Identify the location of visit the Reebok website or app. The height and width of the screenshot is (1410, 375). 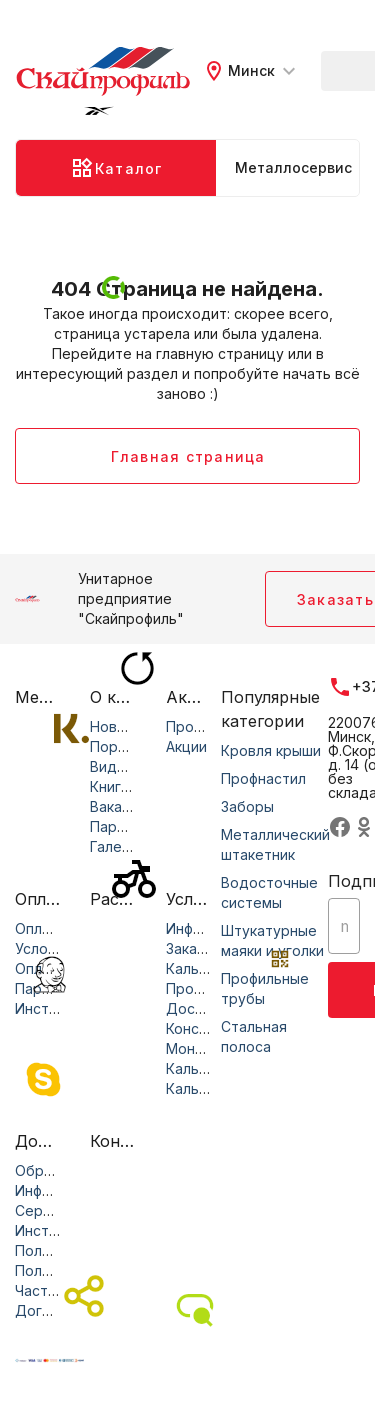
(99, 111).